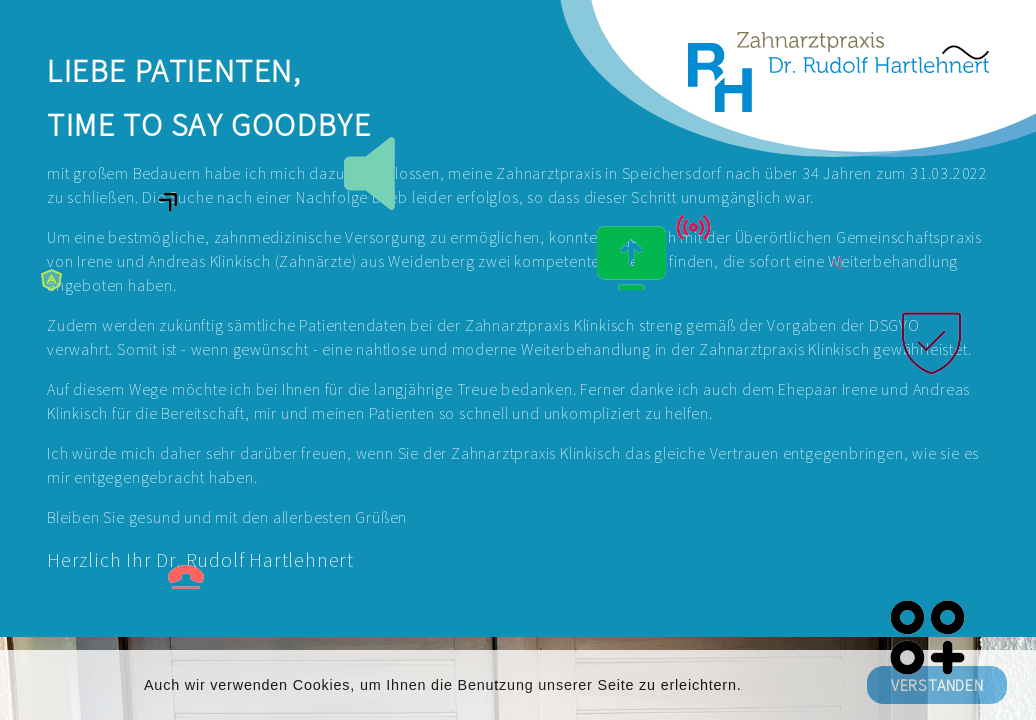 The width and height of the screenshot is (1036, 720). Describe the element at coordinates (693, 227) in the screenshot. I see `access radio or audio streaming` at that location.